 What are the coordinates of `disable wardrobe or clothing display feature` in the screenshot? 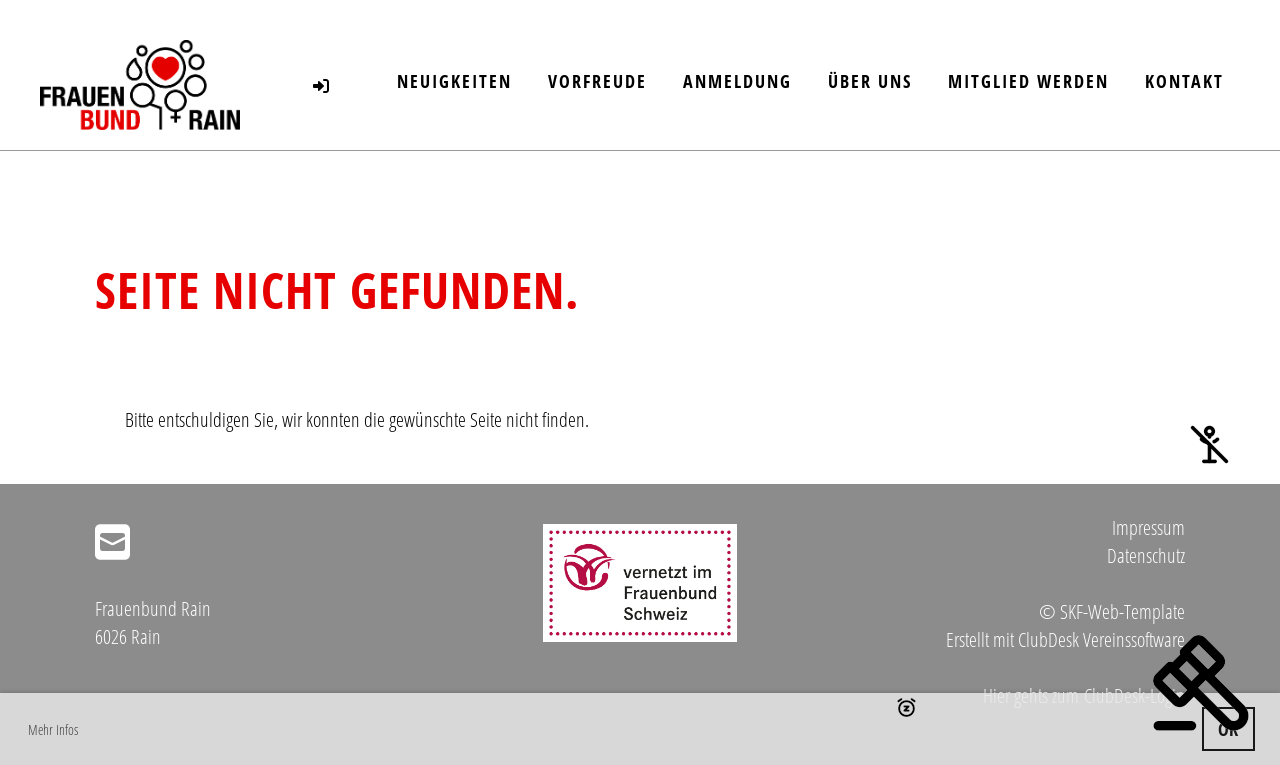 It's located at (1209, 444).